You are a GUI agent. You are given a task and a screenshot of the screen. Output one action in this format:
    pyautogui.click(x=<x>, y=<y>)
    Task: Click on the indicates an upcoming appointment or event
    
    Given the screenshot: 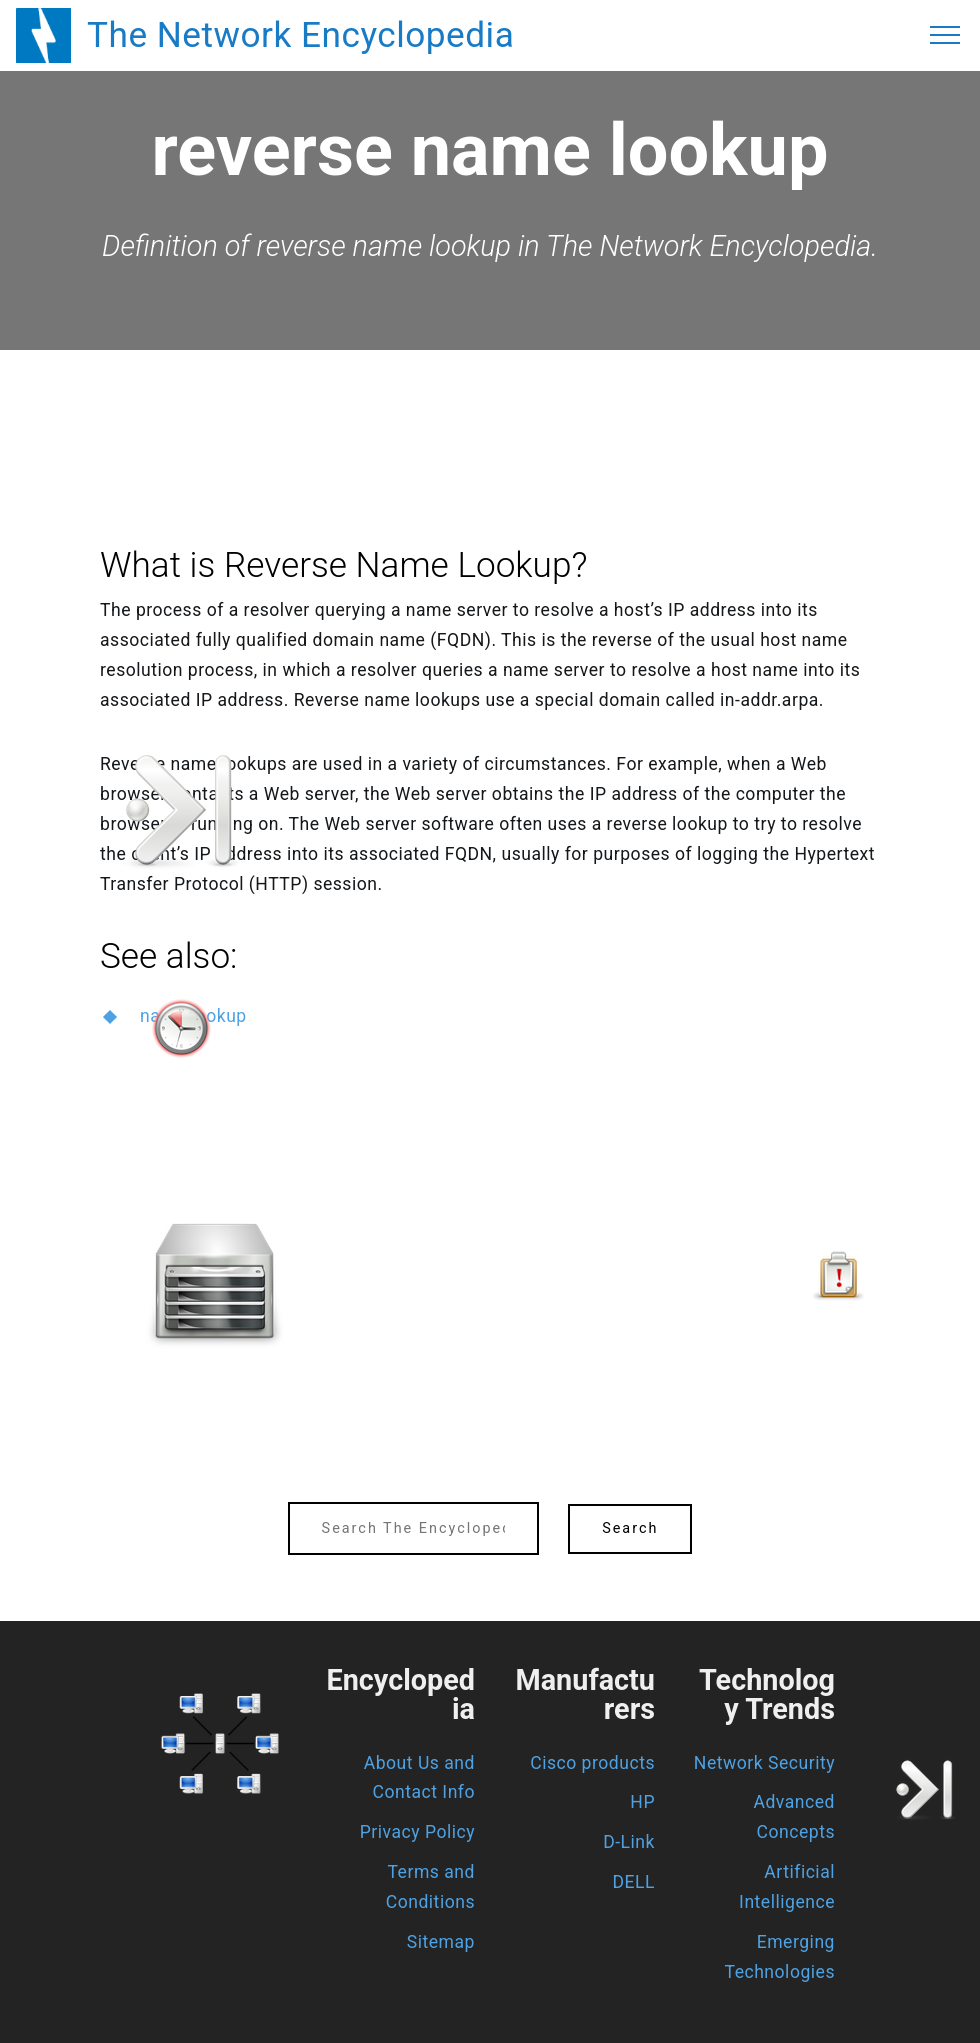 What is the action you would take?
    pyautogui.click(x=182, y=1028)
    